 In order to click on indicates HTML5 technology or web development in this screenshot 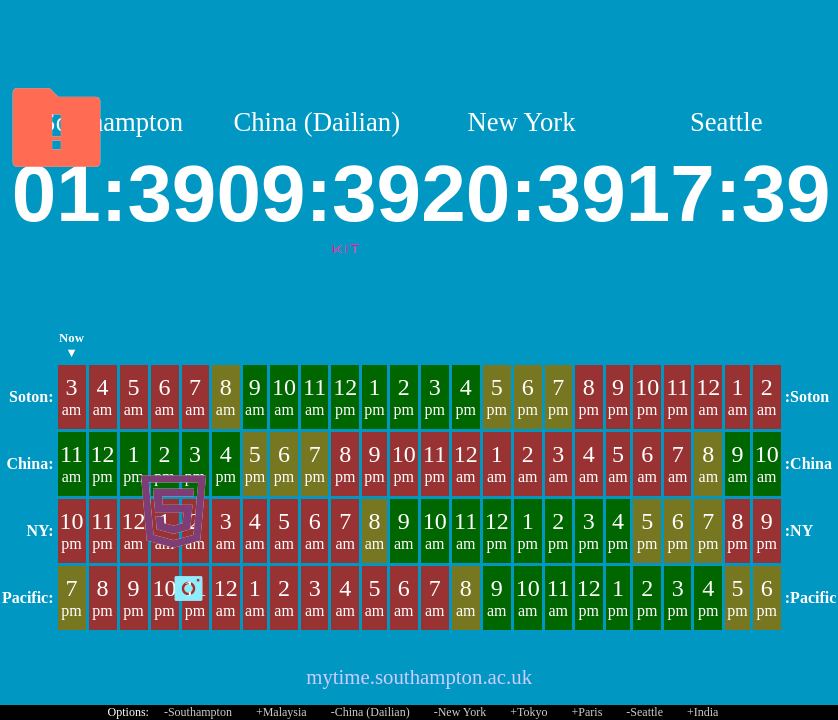, I will do `click(173, 511)`.